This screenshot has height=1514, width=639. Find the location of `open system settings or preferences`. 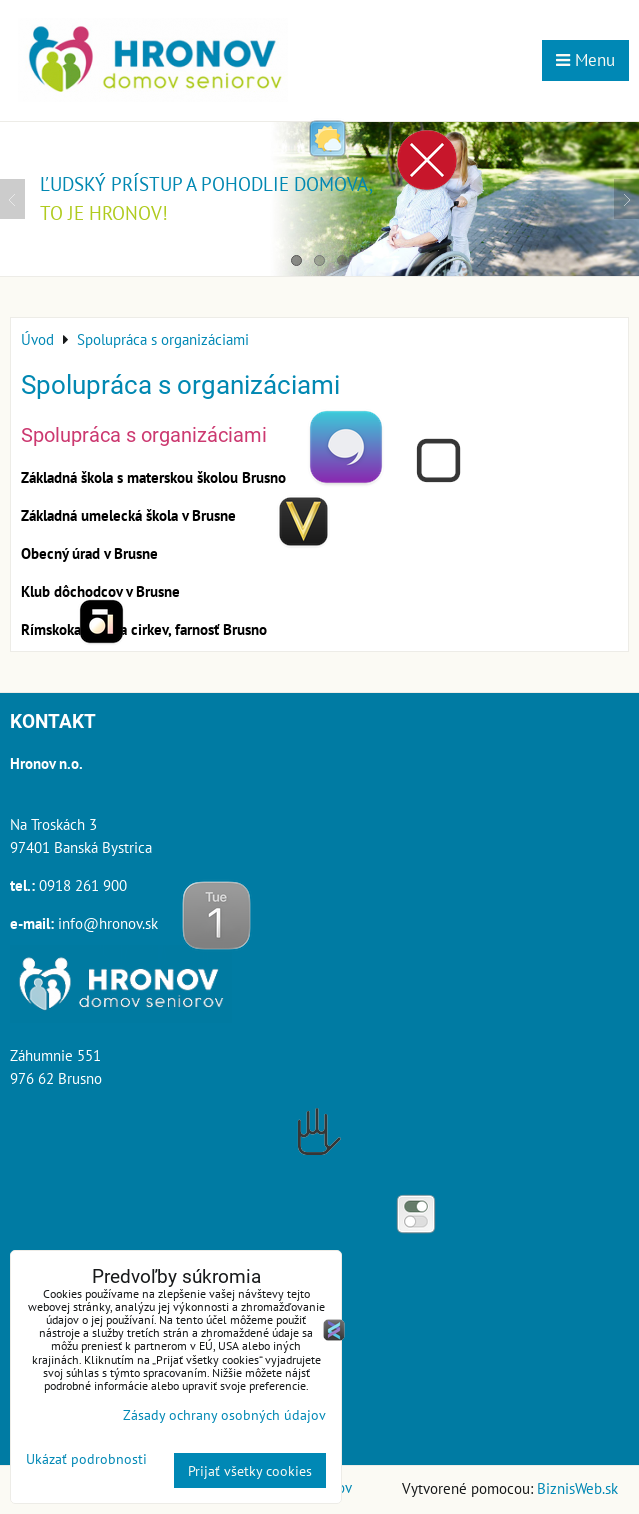

open system settings or preferences is located at coordinates (416, 1214).